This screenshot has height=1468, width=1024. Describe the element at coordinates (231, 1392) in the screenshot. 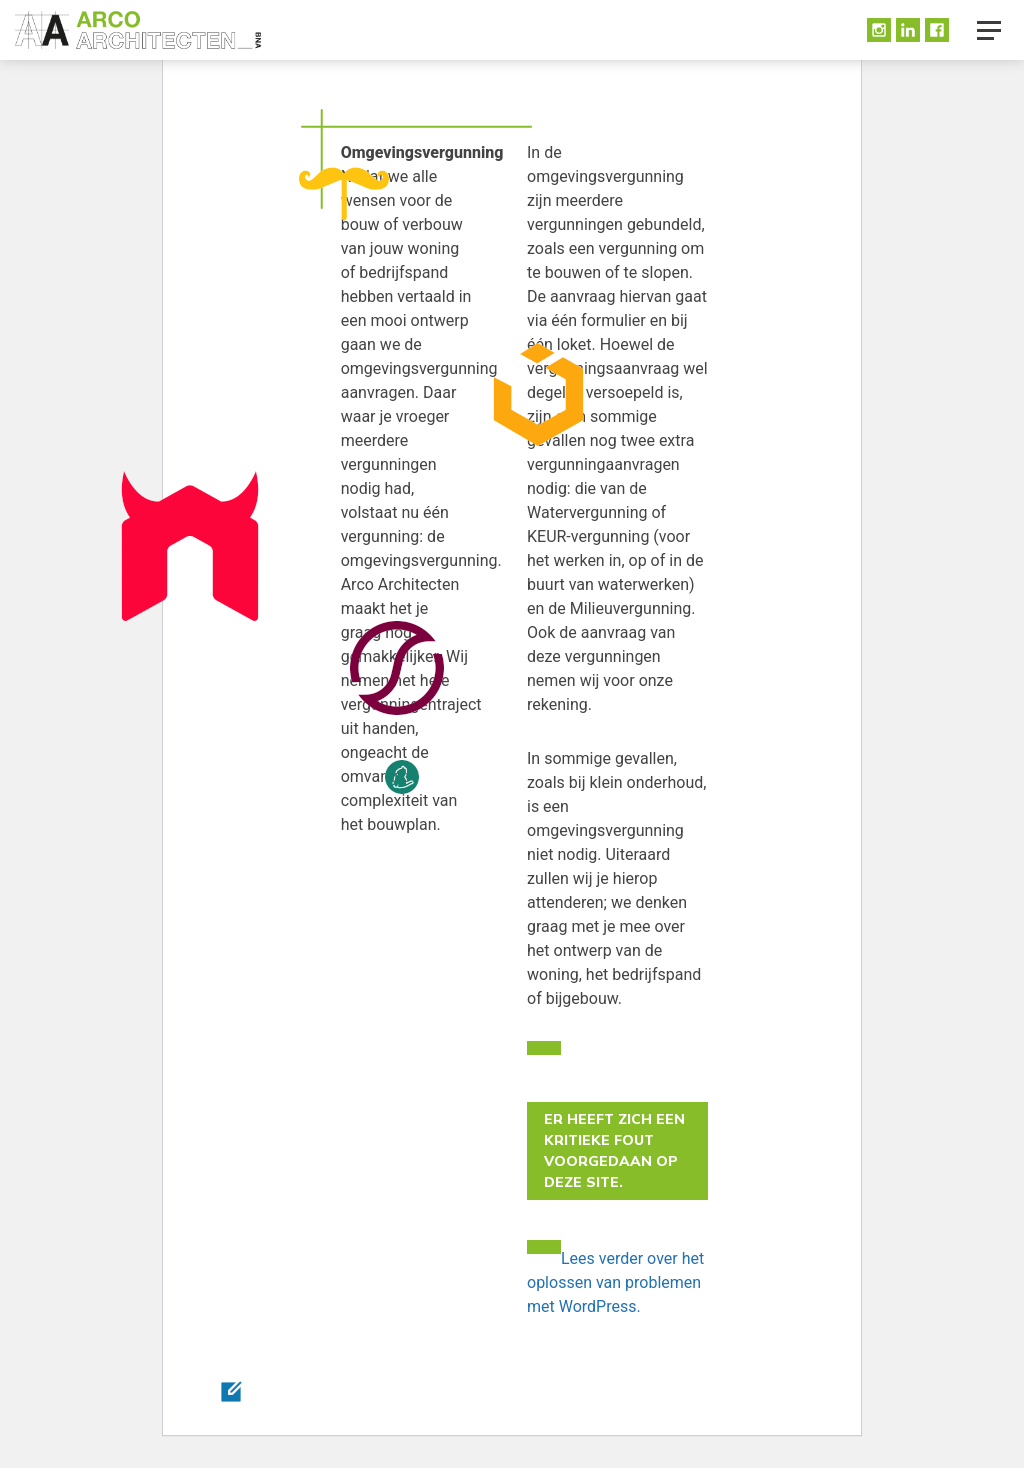

I see `edit or compose a new document` at that location.